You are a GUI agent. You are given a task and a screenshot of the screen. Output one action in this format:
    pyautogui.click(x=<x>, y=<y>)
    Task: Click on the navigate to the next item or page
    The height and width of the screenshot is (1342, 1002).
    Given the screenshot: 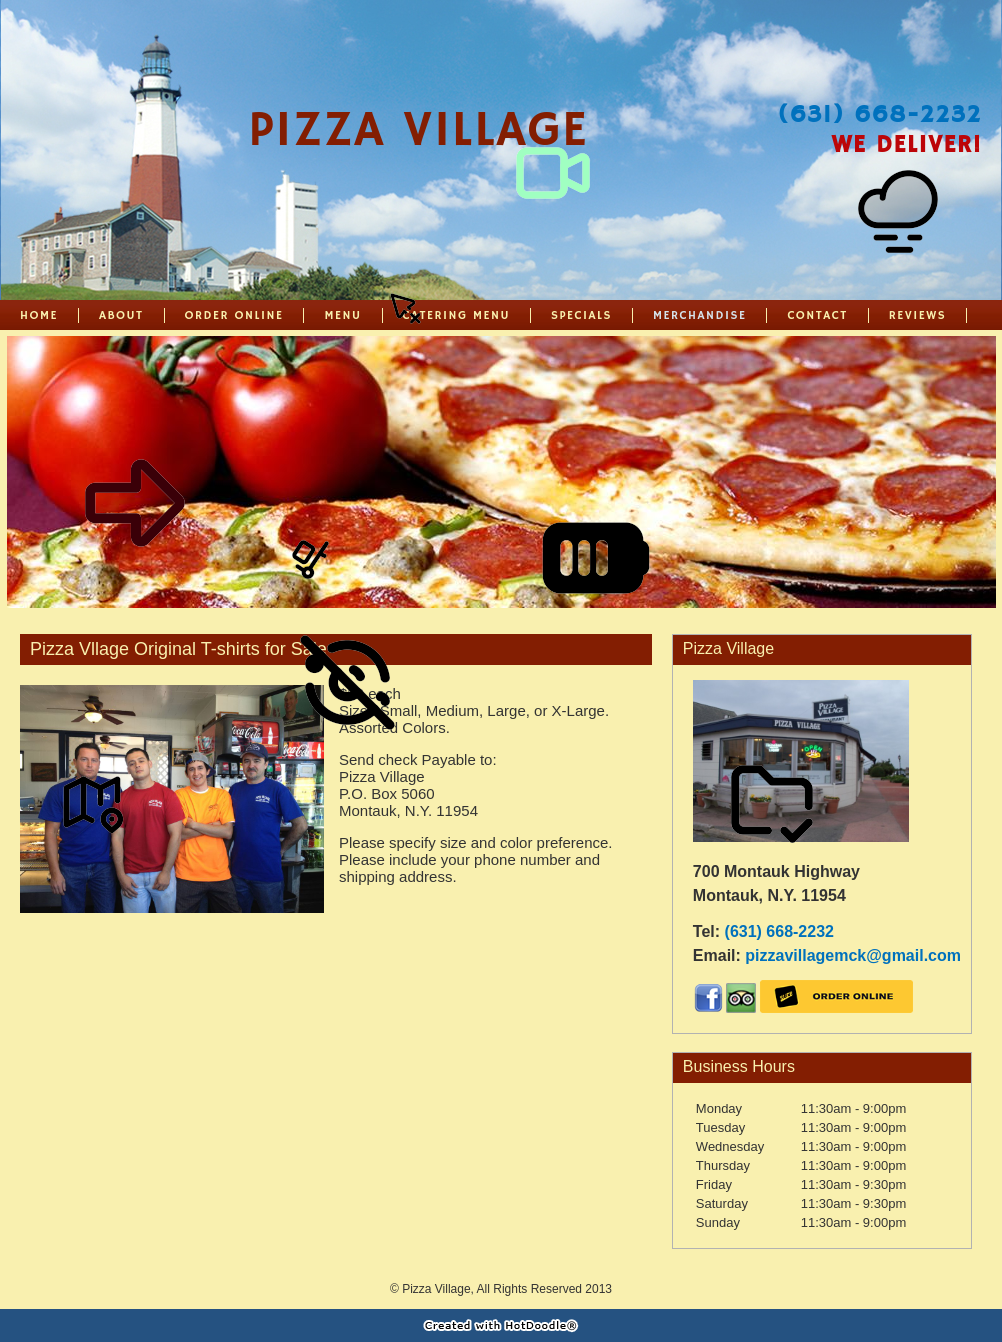 What is the action you would take?
    pyautogui.click(x=136, y=503)
    